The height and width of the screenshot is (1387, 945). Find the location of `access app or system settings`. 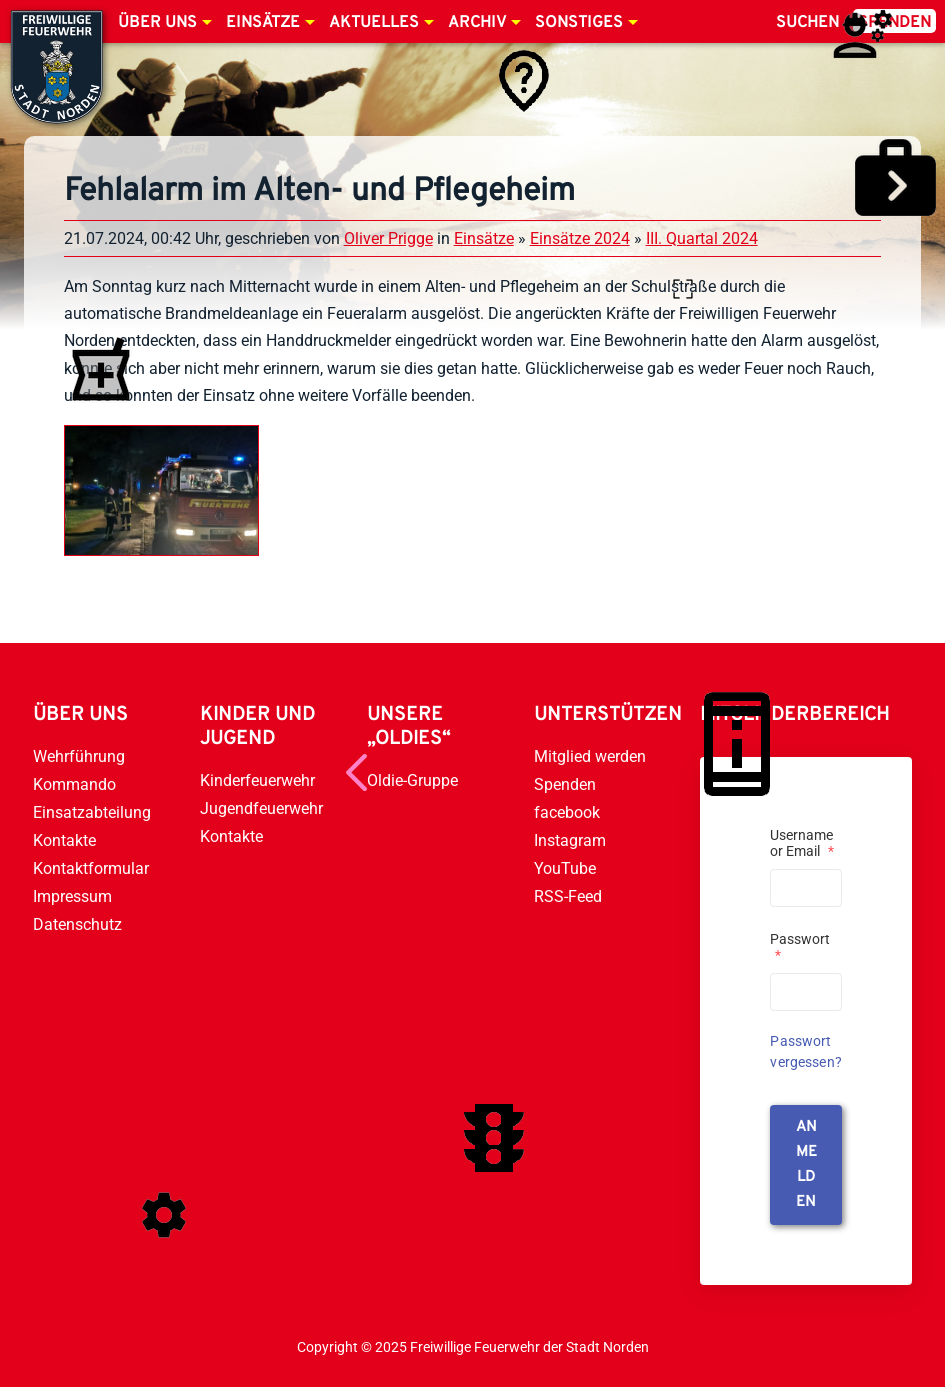

access app or system settings is located at coordinates (164, 1215).